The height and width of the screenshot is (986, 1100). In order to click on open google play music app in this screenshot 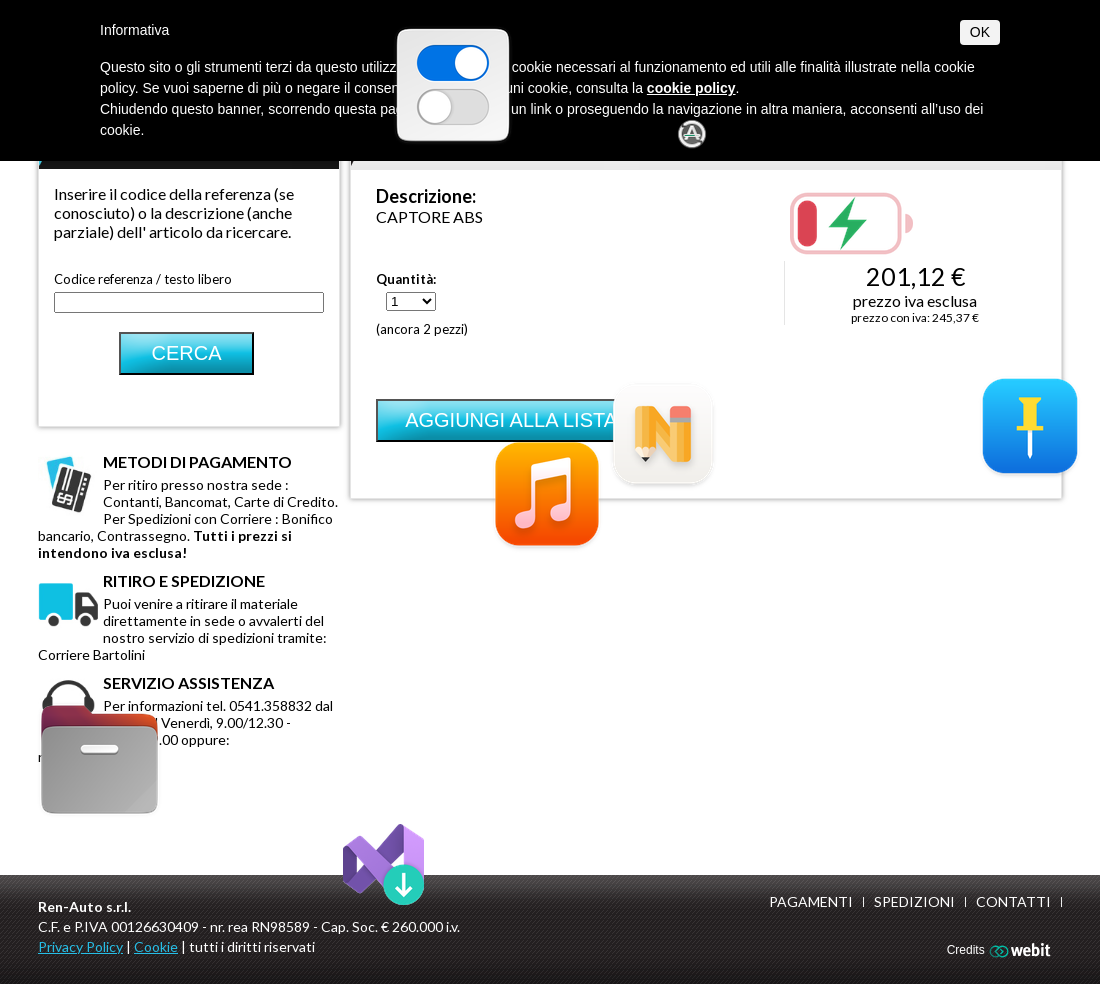, I will do `click(547, 494)`.